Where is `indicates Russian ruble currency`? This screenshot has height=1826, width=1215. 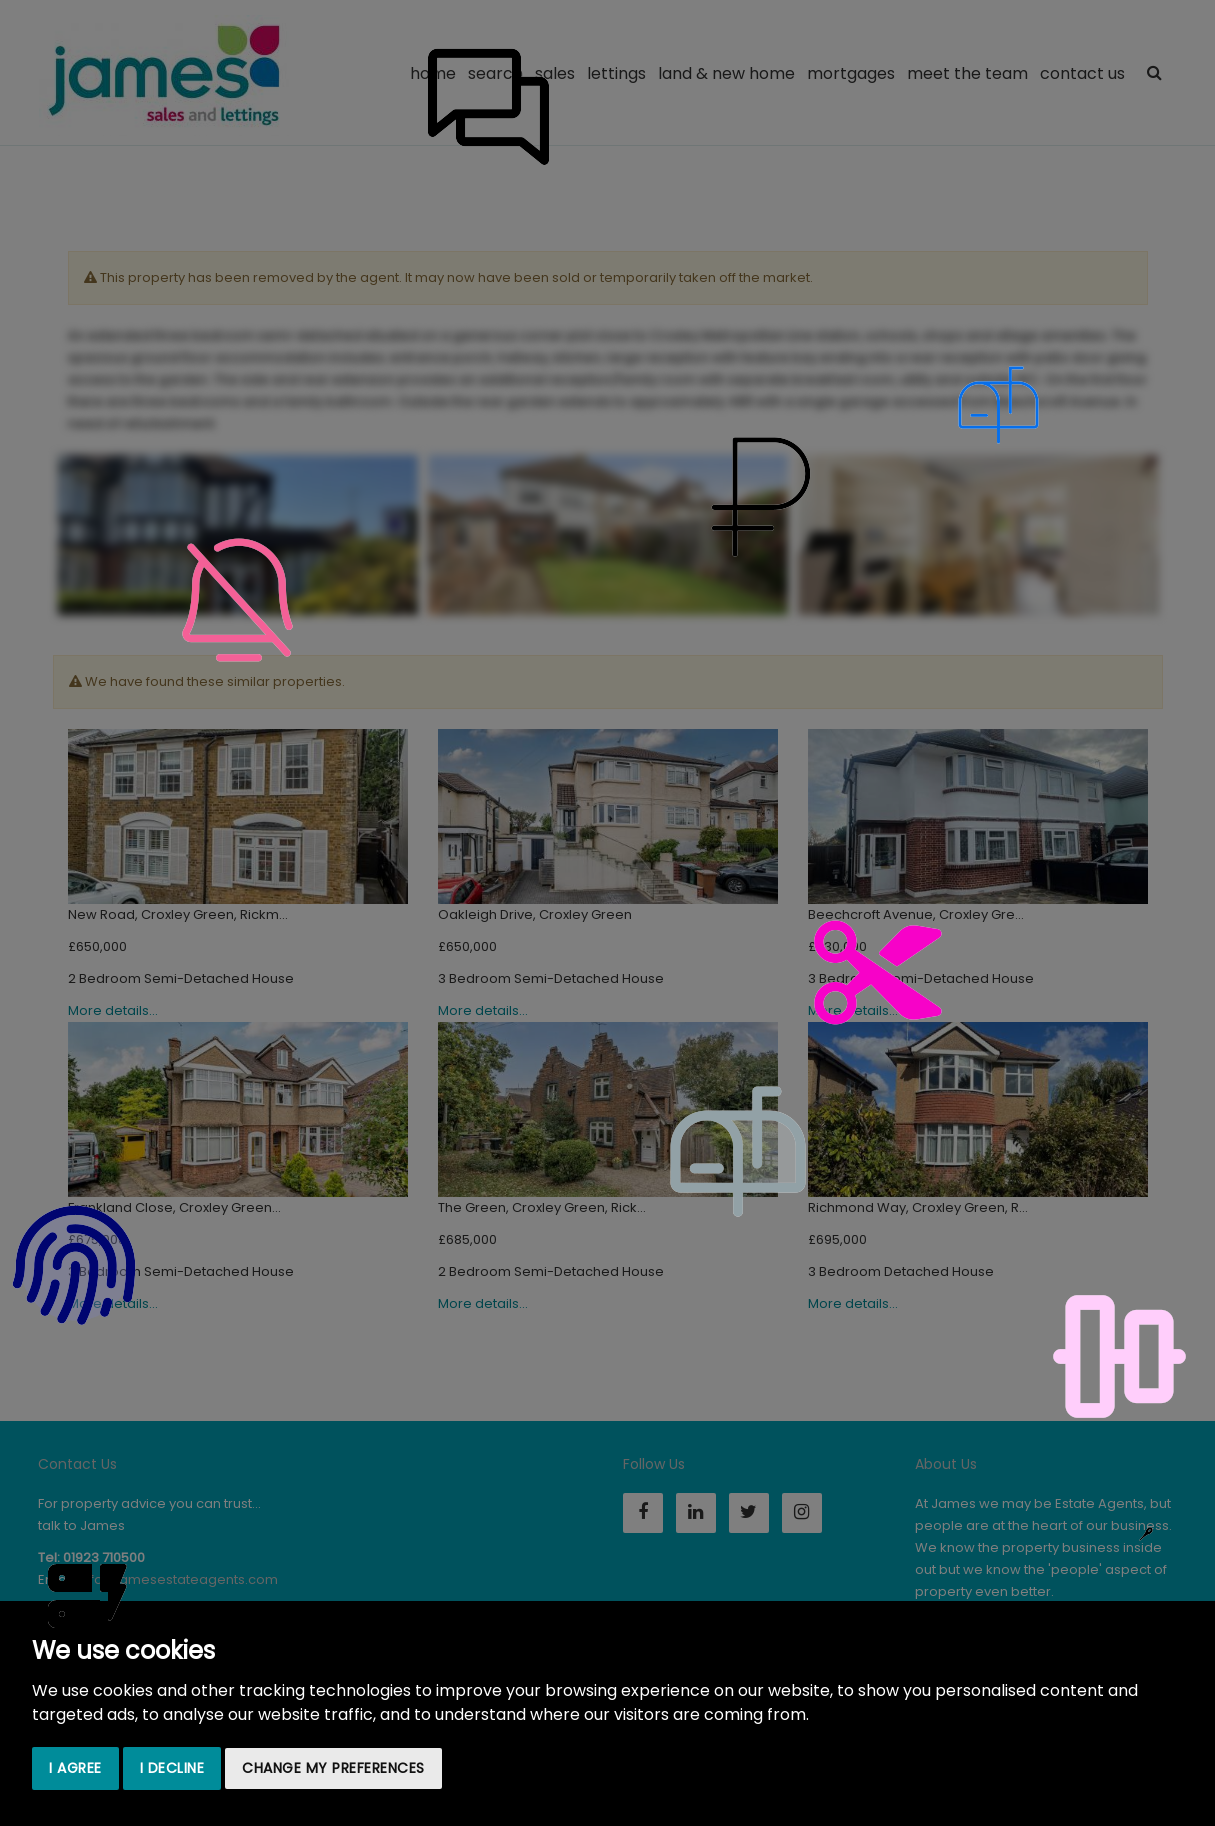 indicates Russian ruble currency is located at coordinates (761, 497).